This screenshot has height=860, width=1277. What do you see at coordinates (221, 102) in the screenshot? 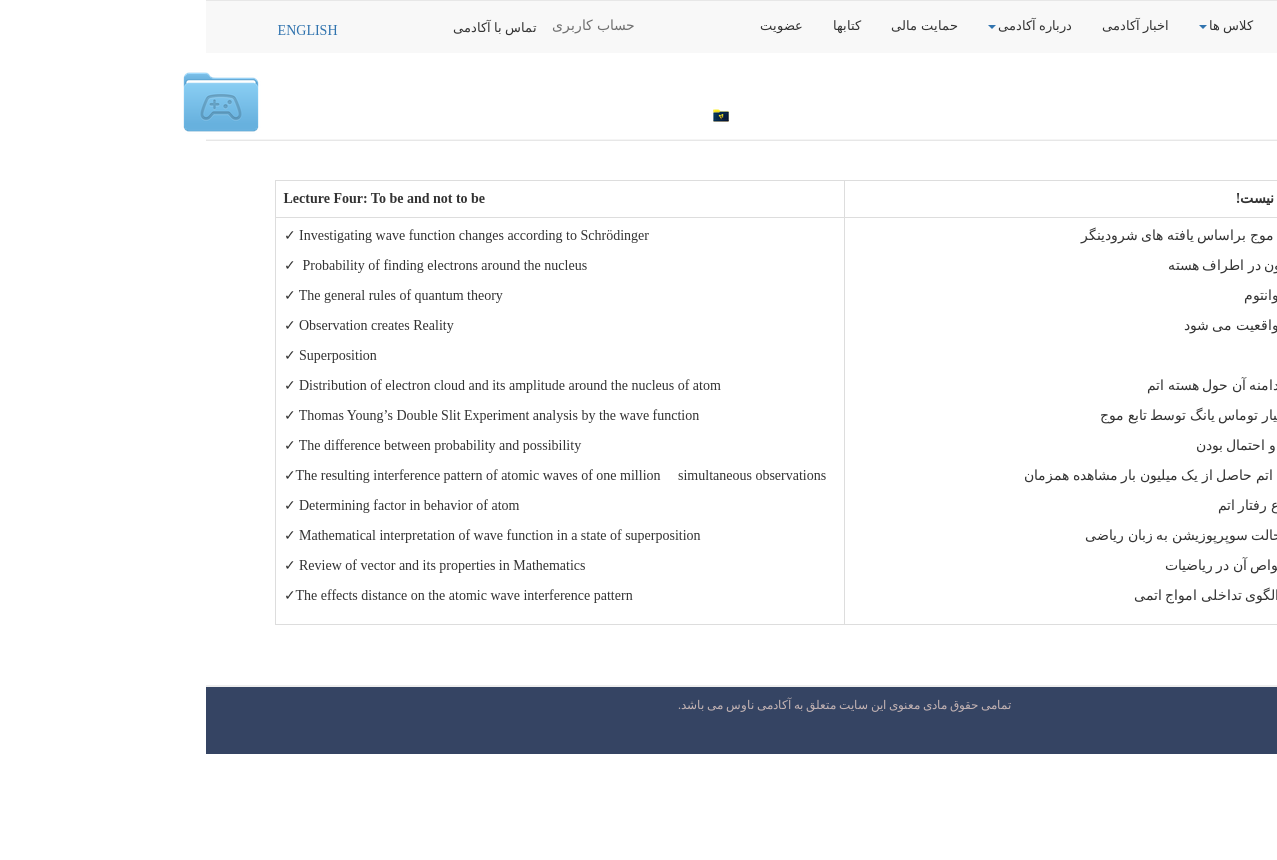
I see `open your games folder` at bounding box center [221, 102].